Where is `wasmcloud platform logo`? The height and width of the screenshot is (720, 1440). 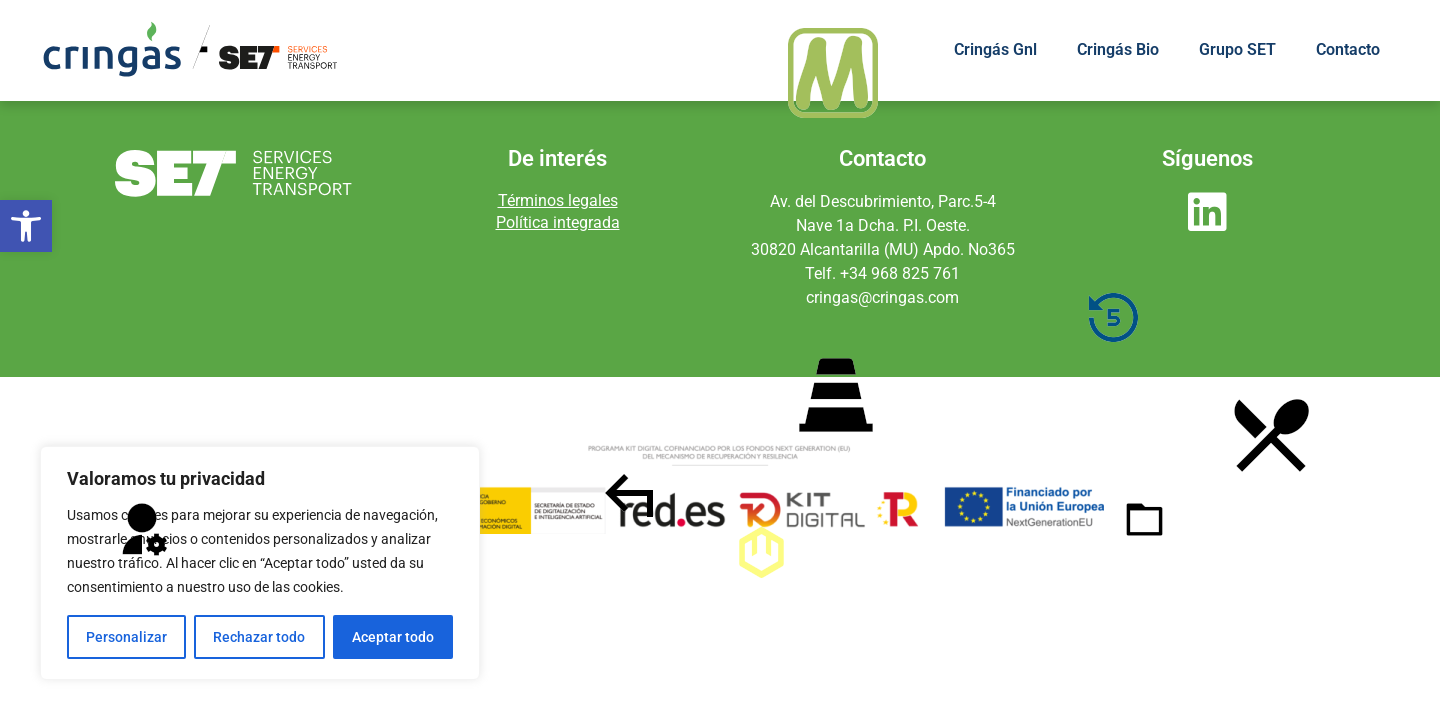
wasmcloud platform logo is located at coordinates (761, 552).